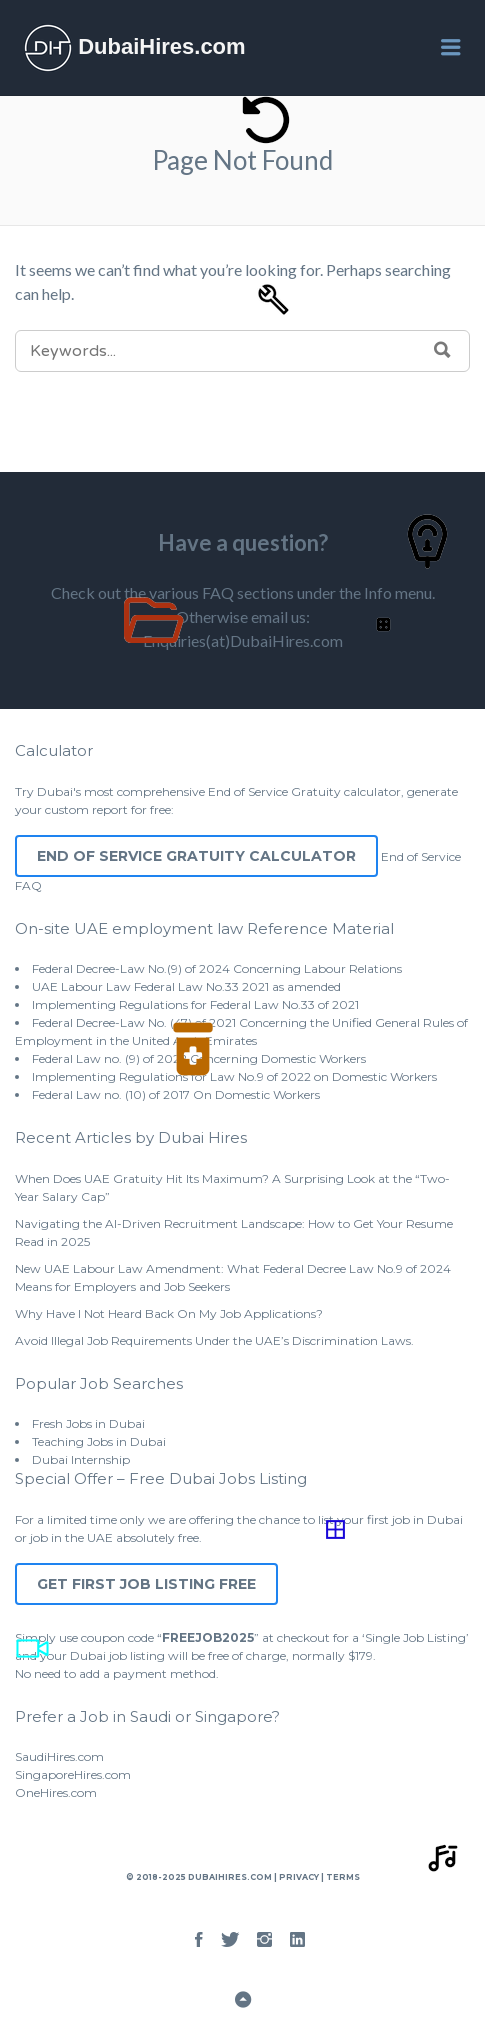 This screenshot has height=2044, width=485. I want to click on apply borders to all sides of a cell or table, so click(335, 1529).